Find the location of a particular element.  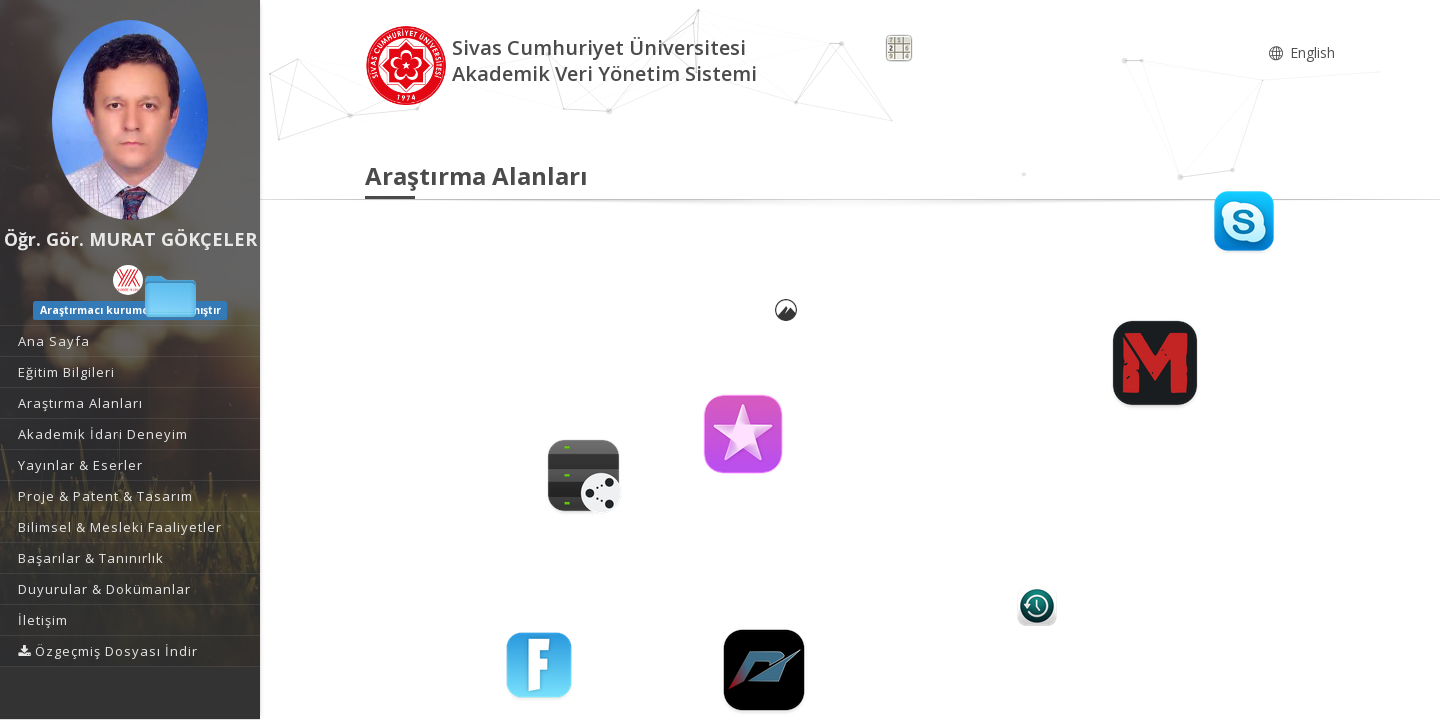

launch Fortnite game is located at coordinates (539, 665).